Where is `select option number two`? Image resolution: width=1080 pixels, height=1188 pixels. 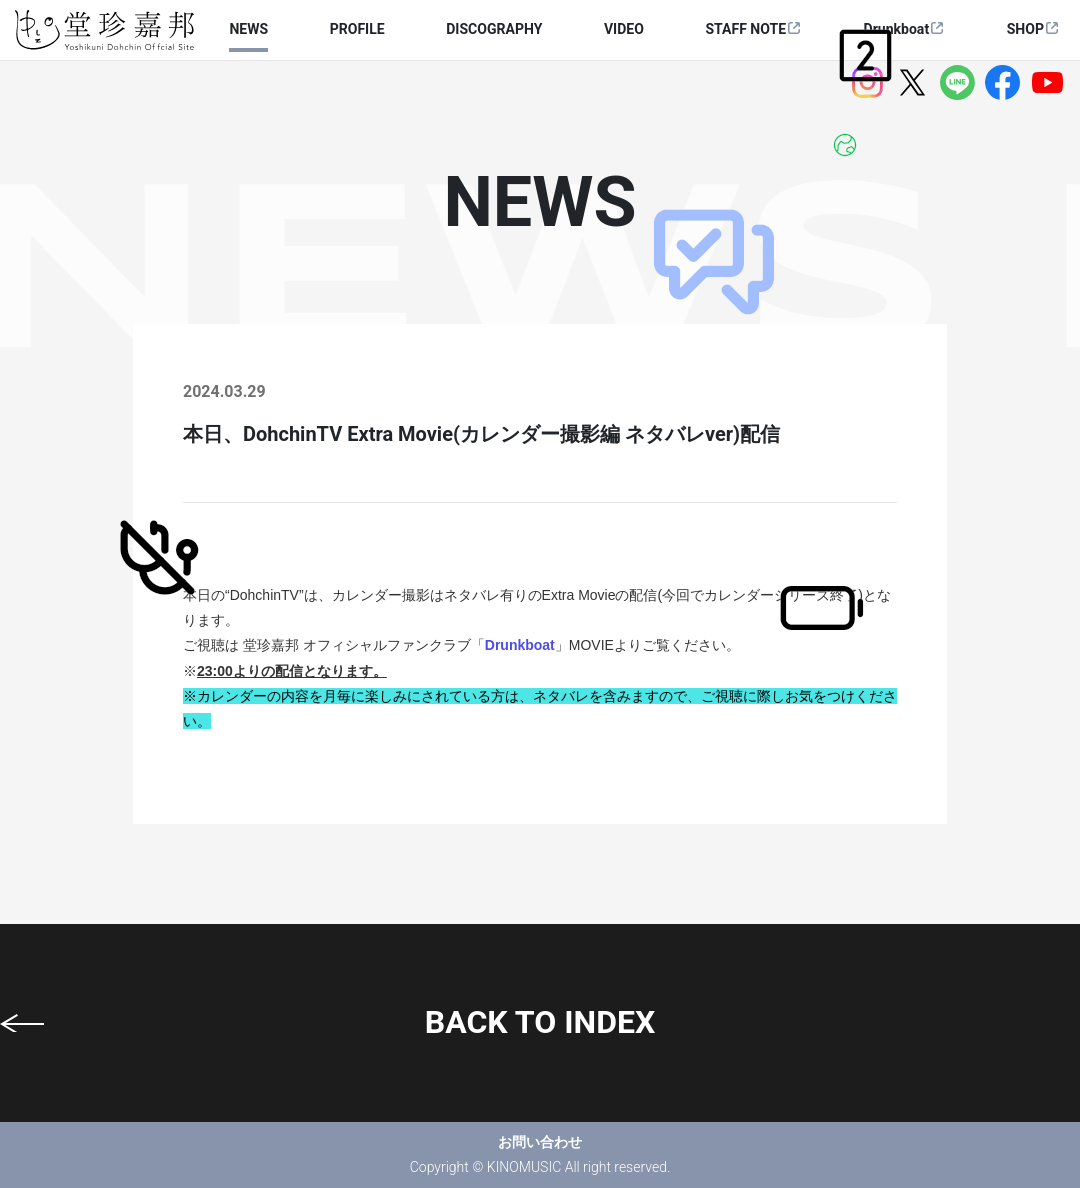 select option number two is located at coordinates (865, 55).